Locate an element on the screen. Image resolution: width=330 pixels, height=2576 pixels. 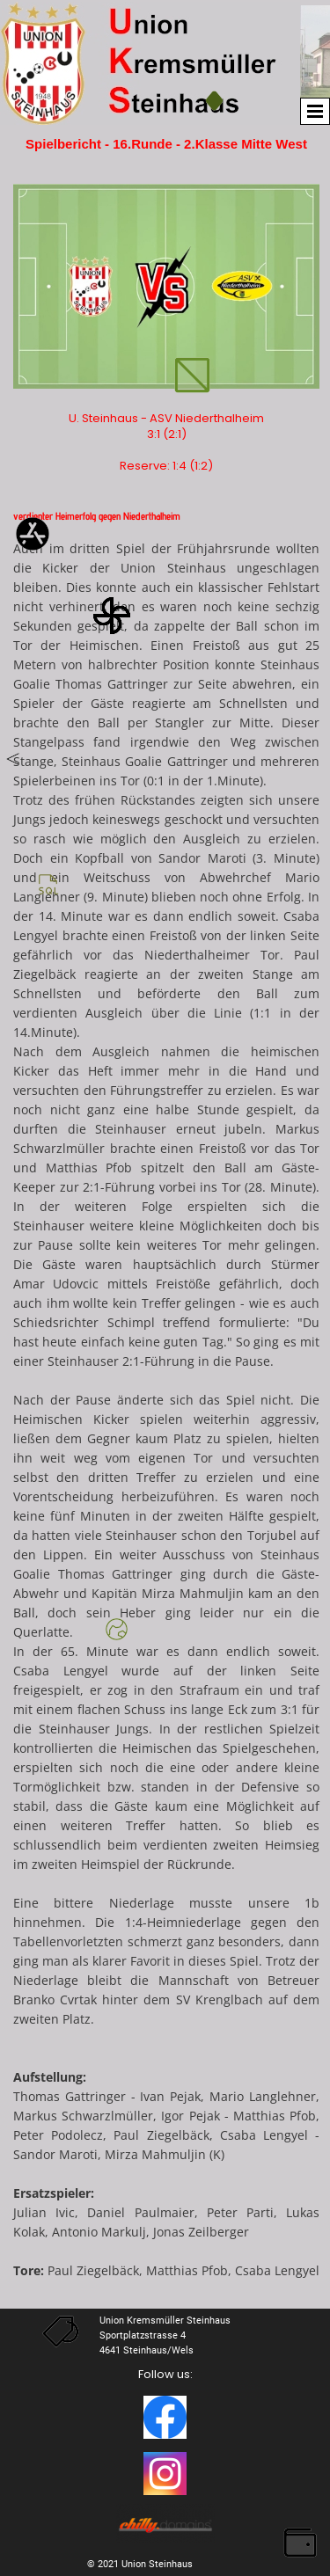
open the app store is located at coordinates (33, 534).